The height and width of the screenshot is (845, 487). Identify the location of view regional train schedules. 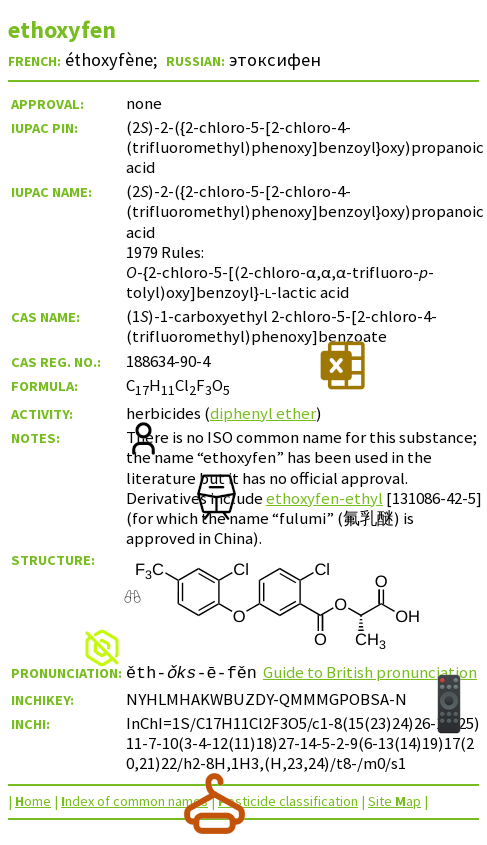
(216, 495).